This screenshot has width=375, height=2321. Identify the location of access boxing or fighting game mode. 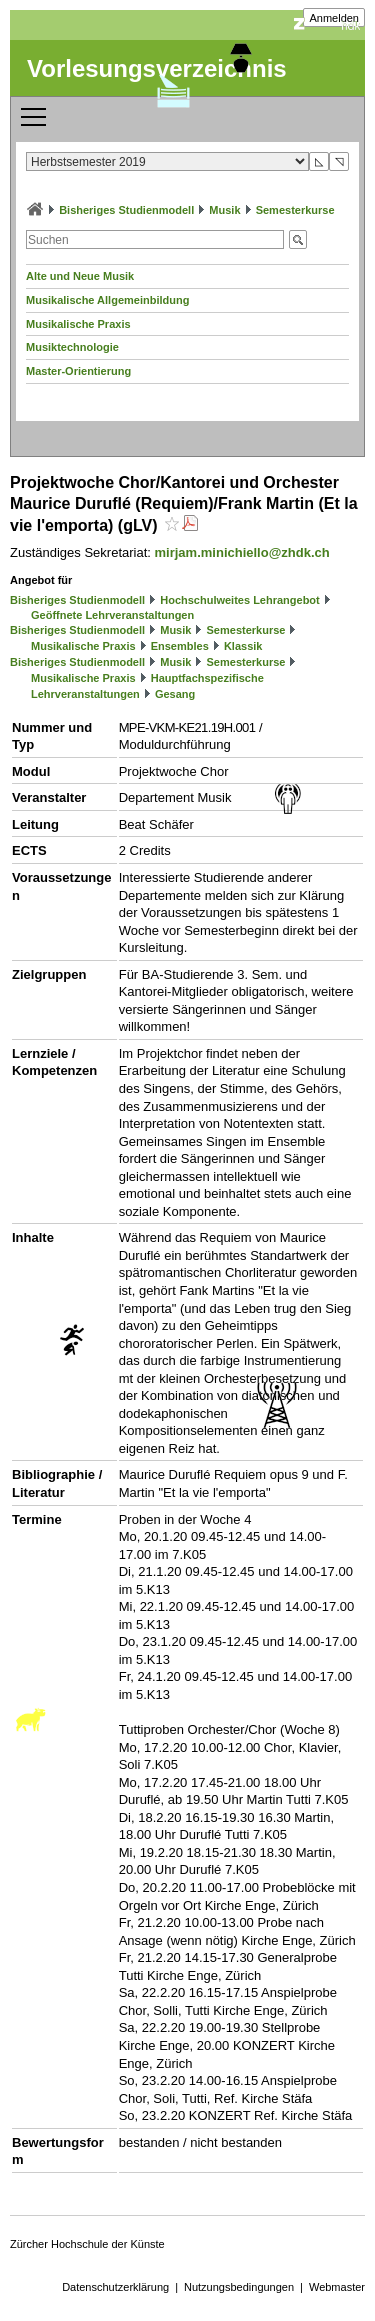
(173, 91).